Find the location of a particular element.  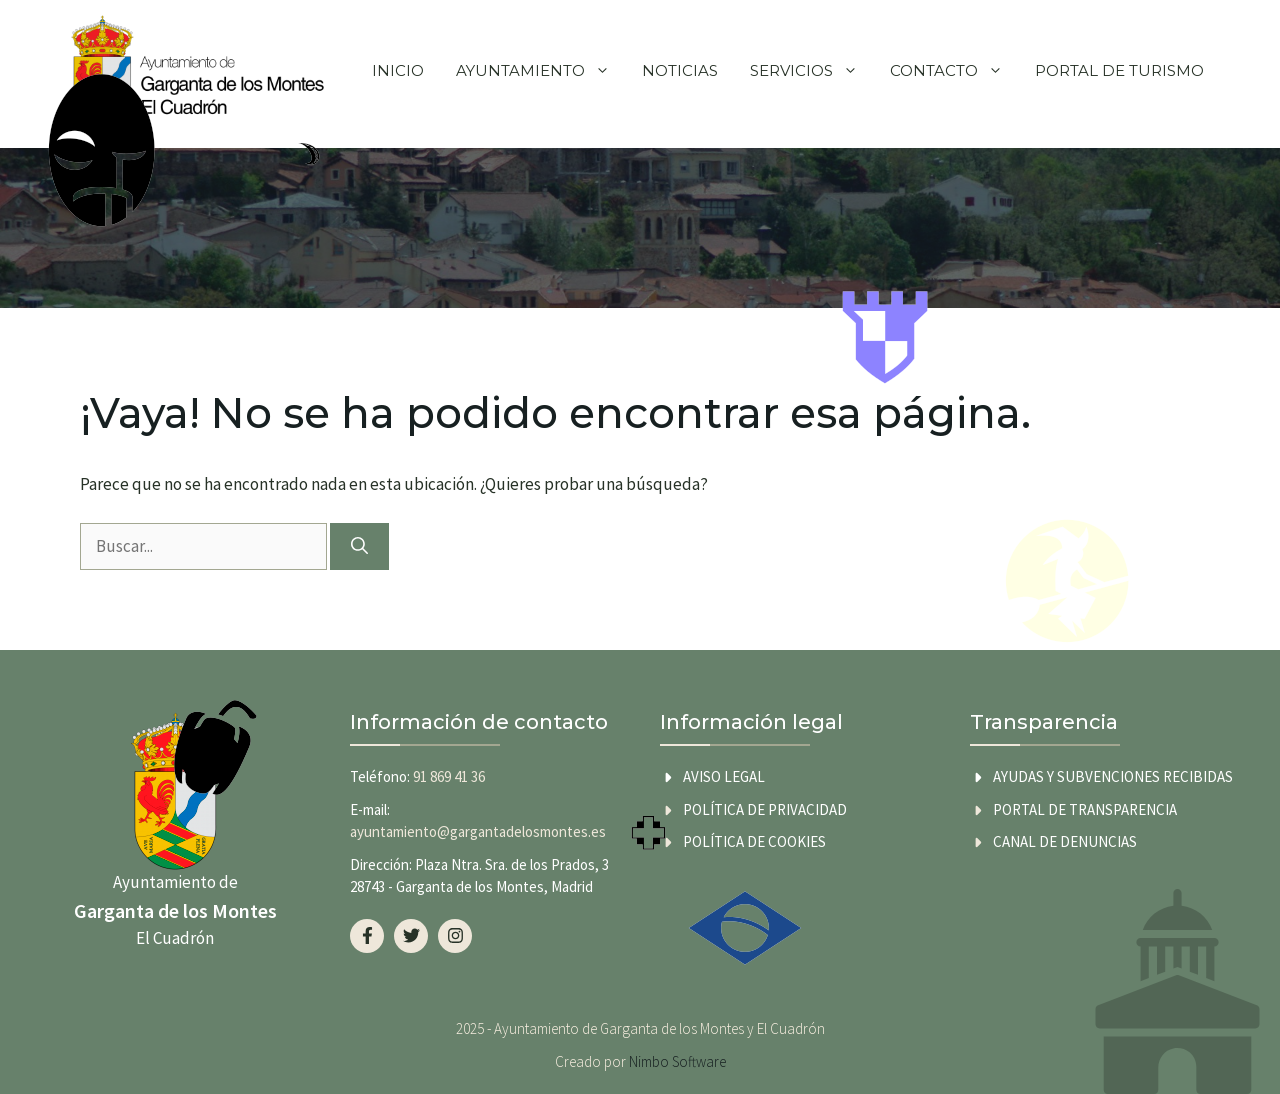

indicates a slash or cutting attack action is located at coordinates (309, 154).